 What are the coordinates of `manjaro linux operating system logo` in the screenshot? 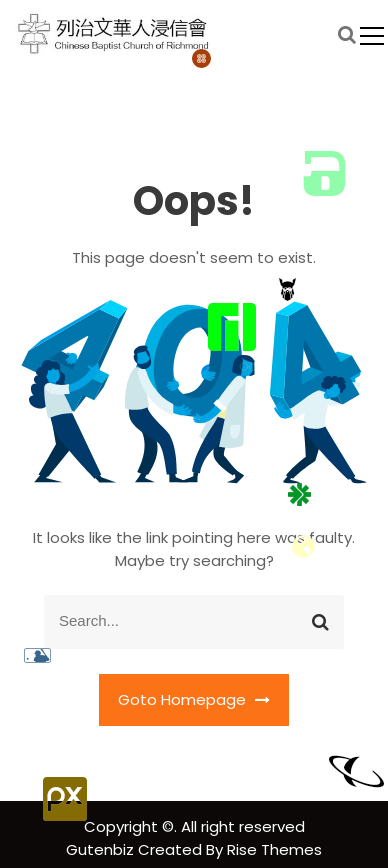 It's located at (232, 327).